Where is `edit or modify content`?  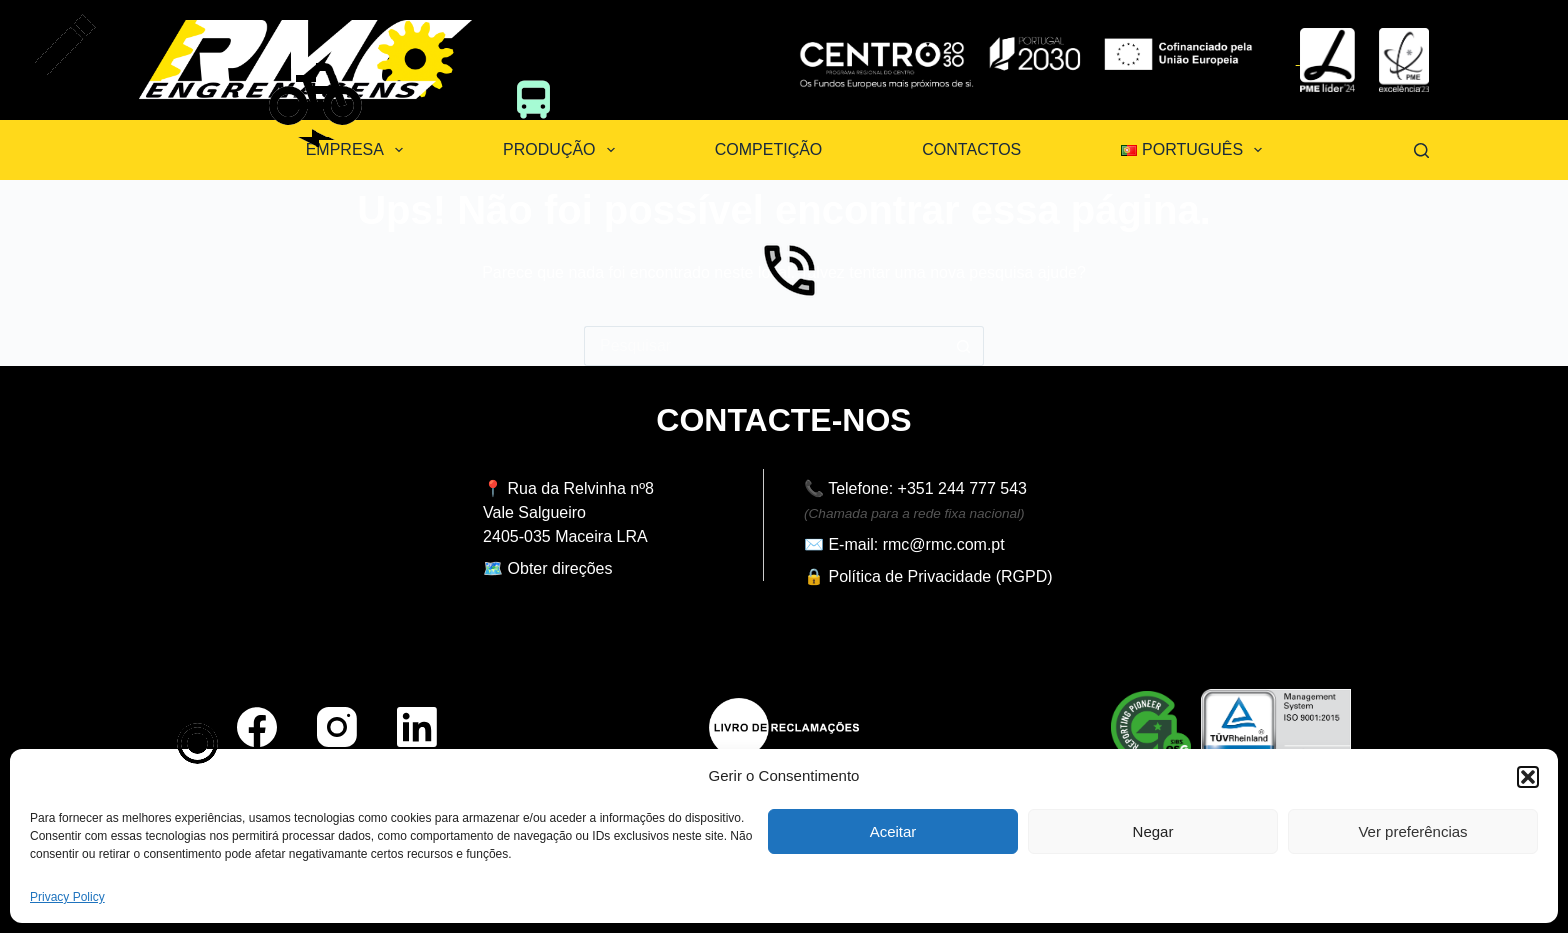 edit or modify content is located at coordinates (64, 46).